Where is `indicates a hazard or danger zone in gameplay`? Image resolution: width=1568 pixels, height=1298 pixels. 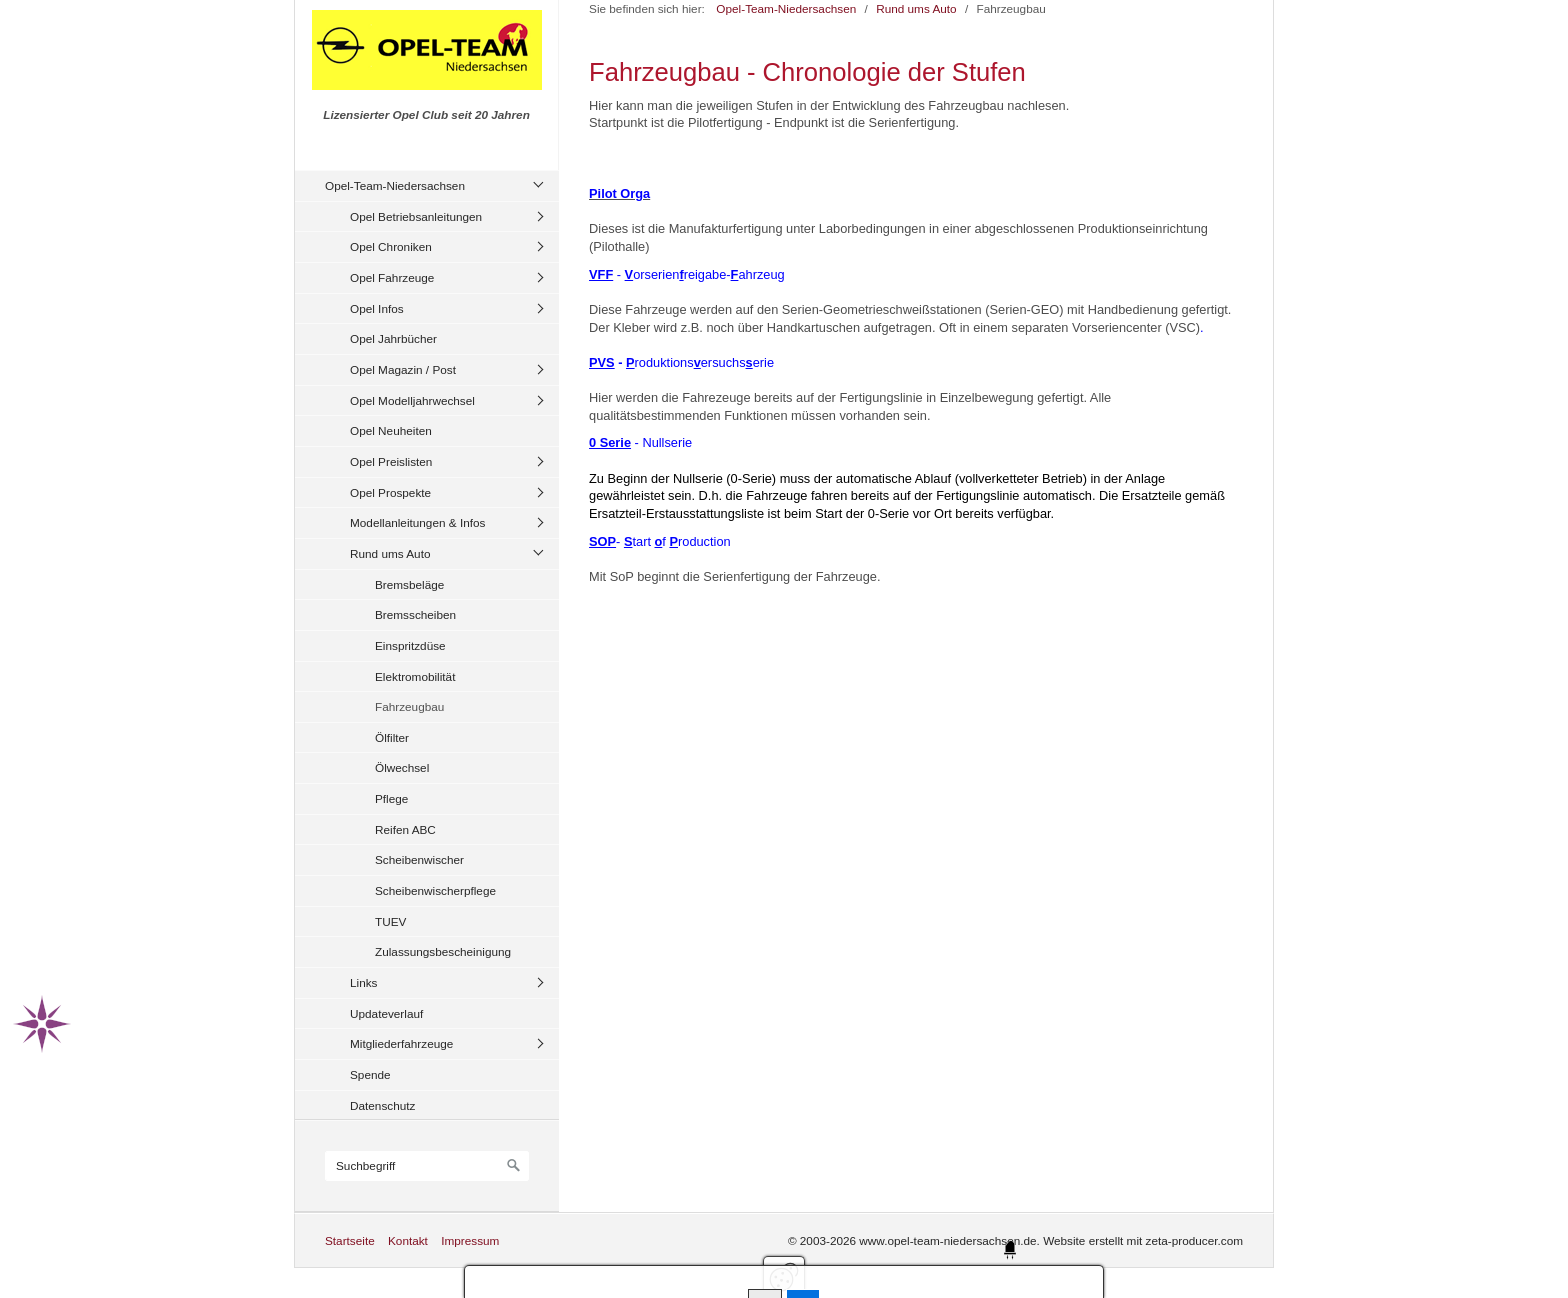
indicates a hazard or danger zone in gameplay is located at coordinates (42, 1024).